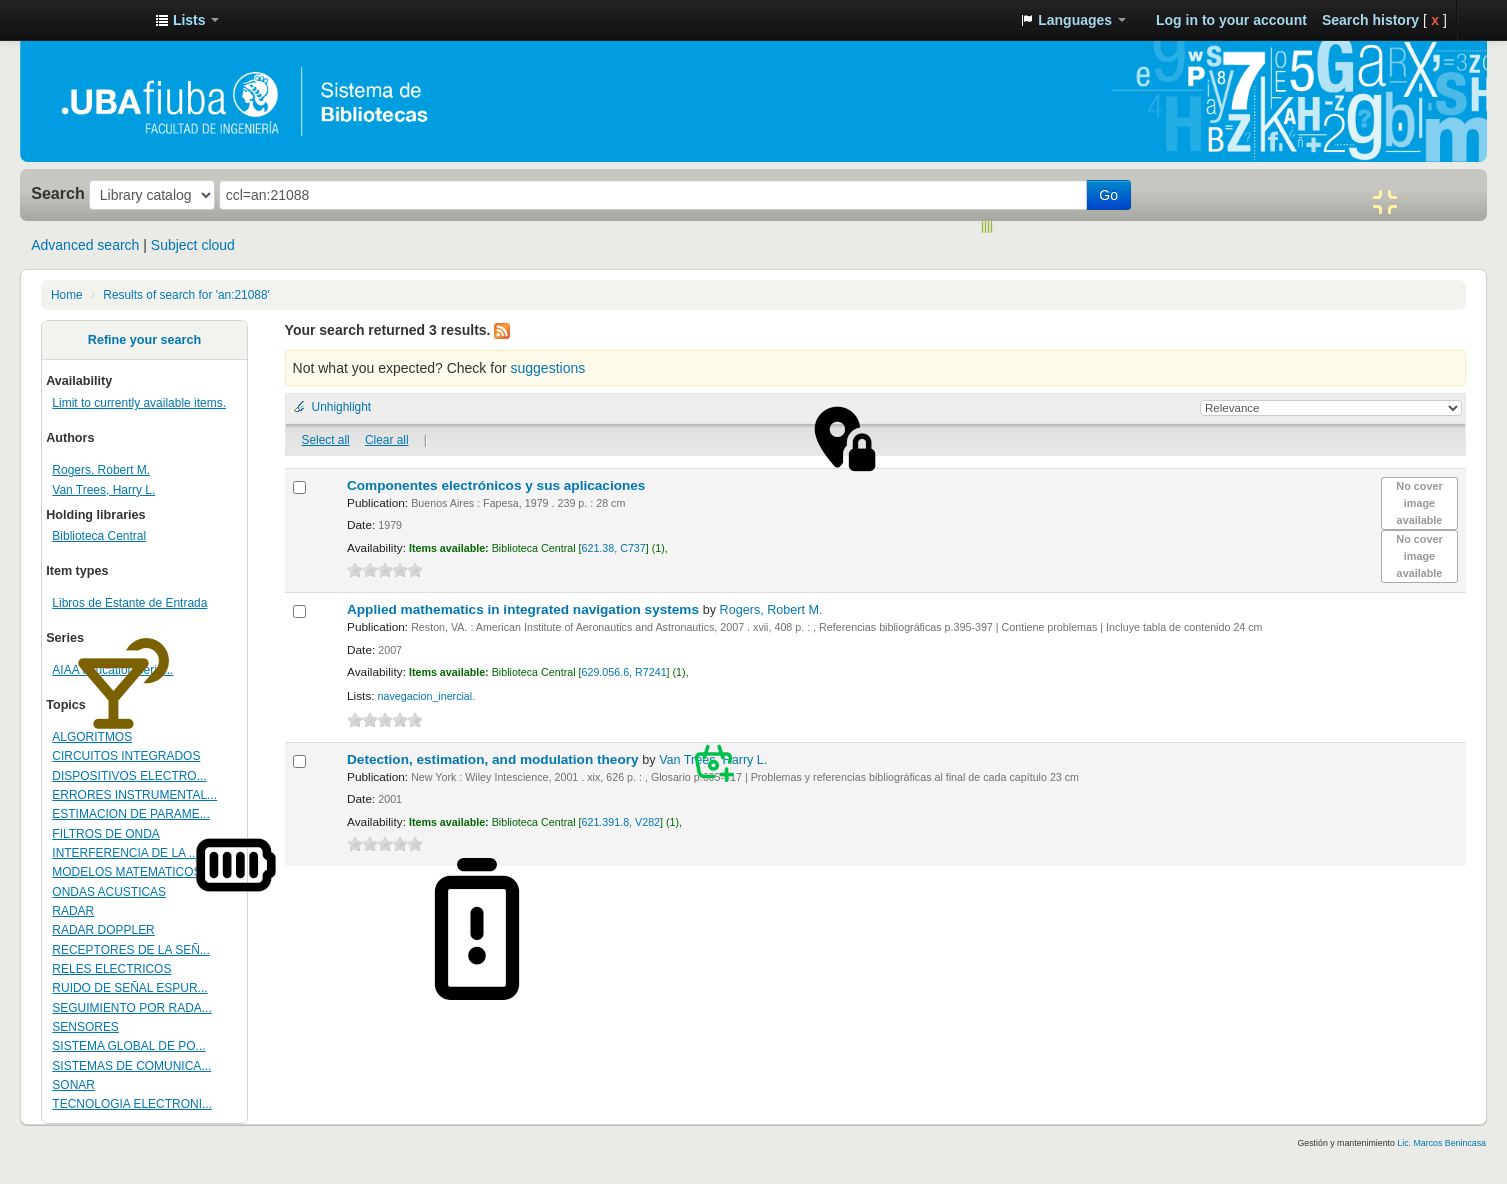  Describe the element at coordinates (713, 761) in the screenshot. I see `add item to shopping basket` at that location.